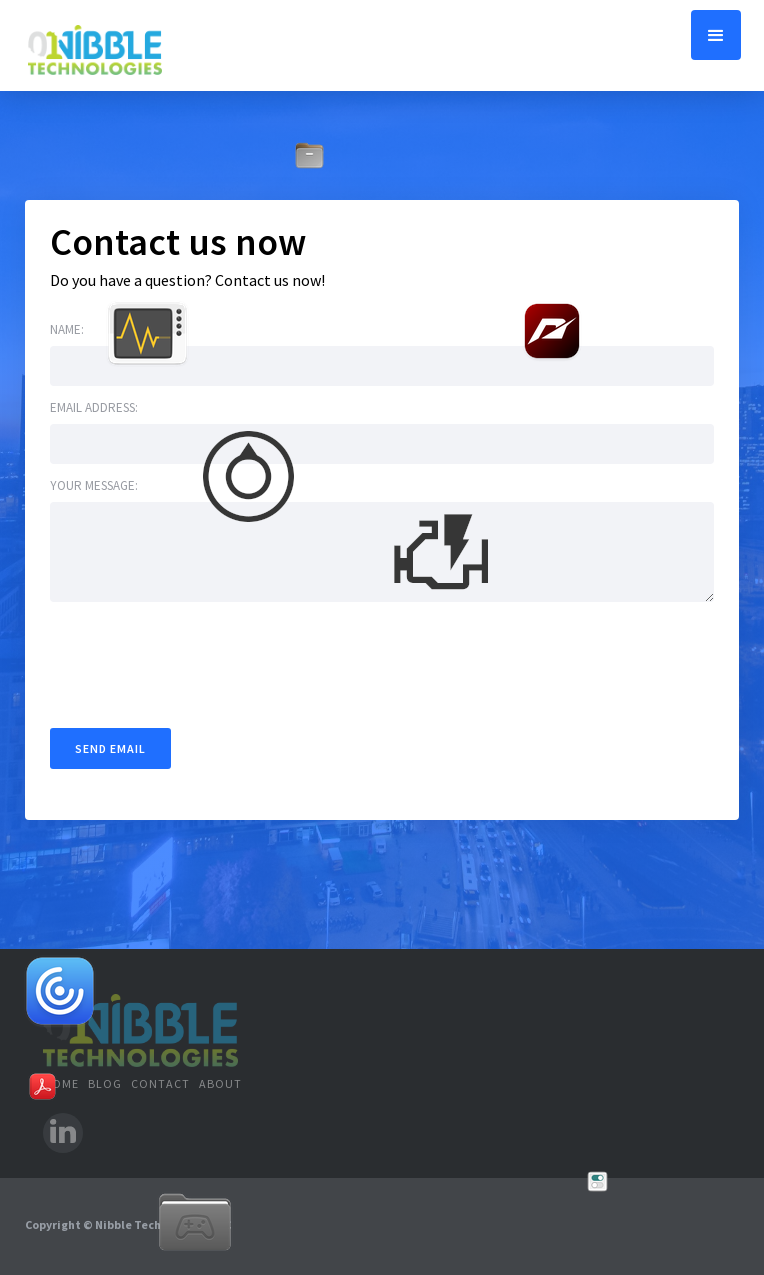 Image resolution: width=764 pixels, height=1275 pixels. What do you see at coordinates (597, 1181) in the screenshot?
I see `open gnome tweaks settings` at bounding box center [597, 1181].